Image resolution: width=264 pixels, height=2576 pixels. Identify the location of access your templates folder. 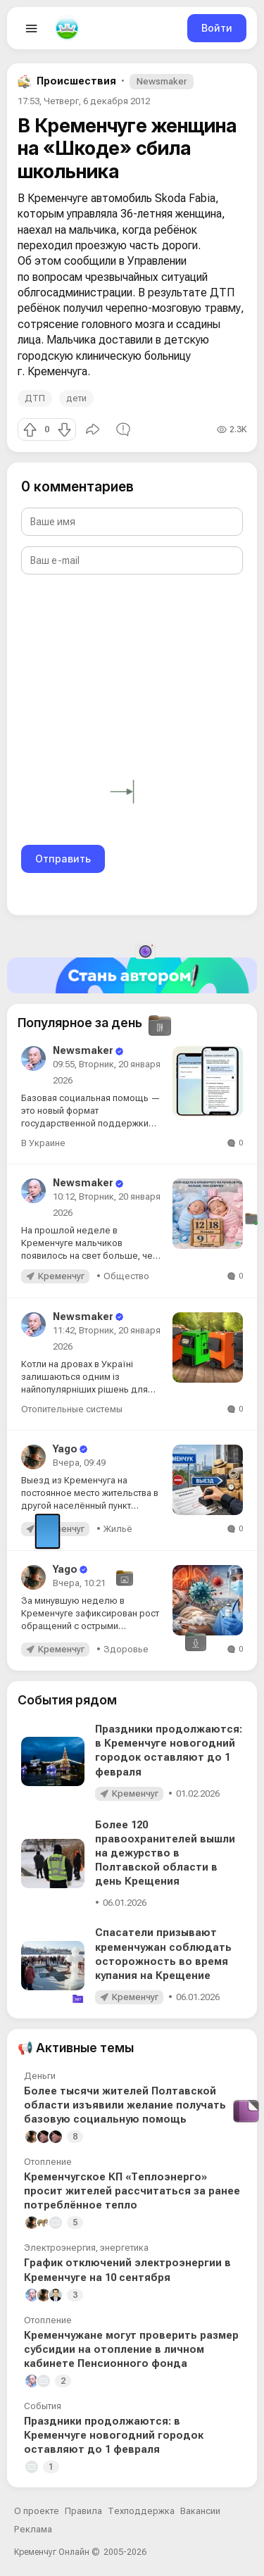
(160, 1025).